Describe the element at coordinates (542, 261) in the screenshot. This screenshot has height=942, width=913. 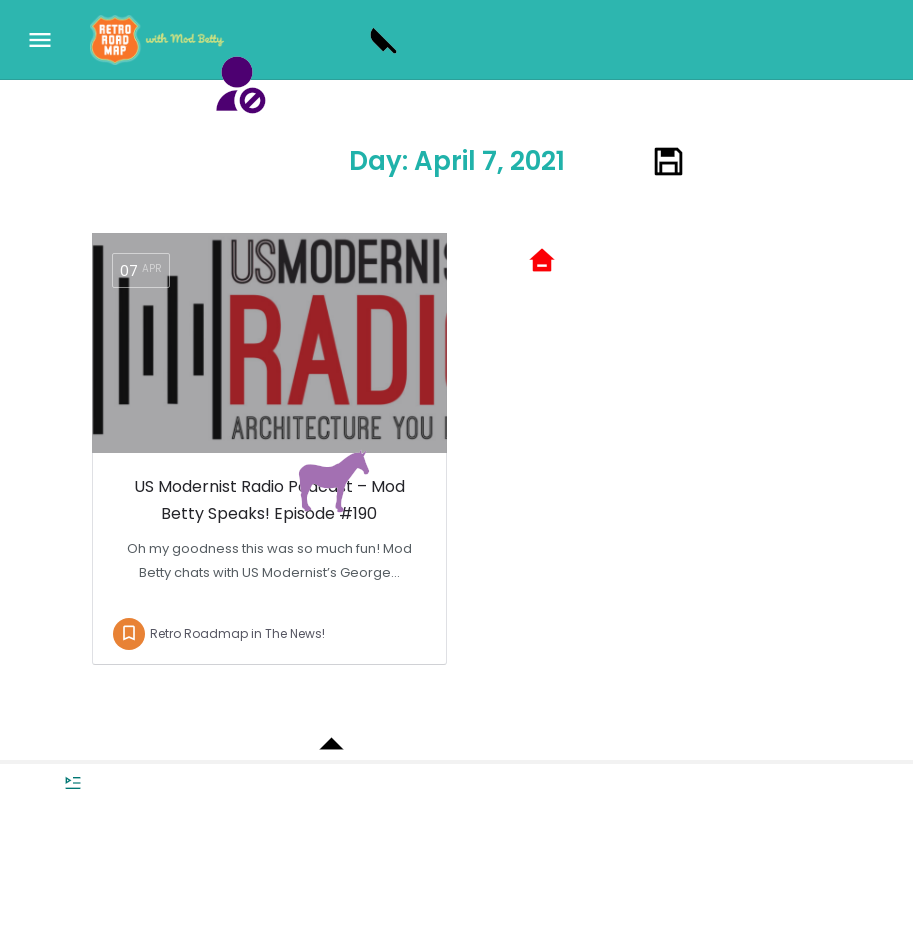
I see `navigate to home screen` at that location.